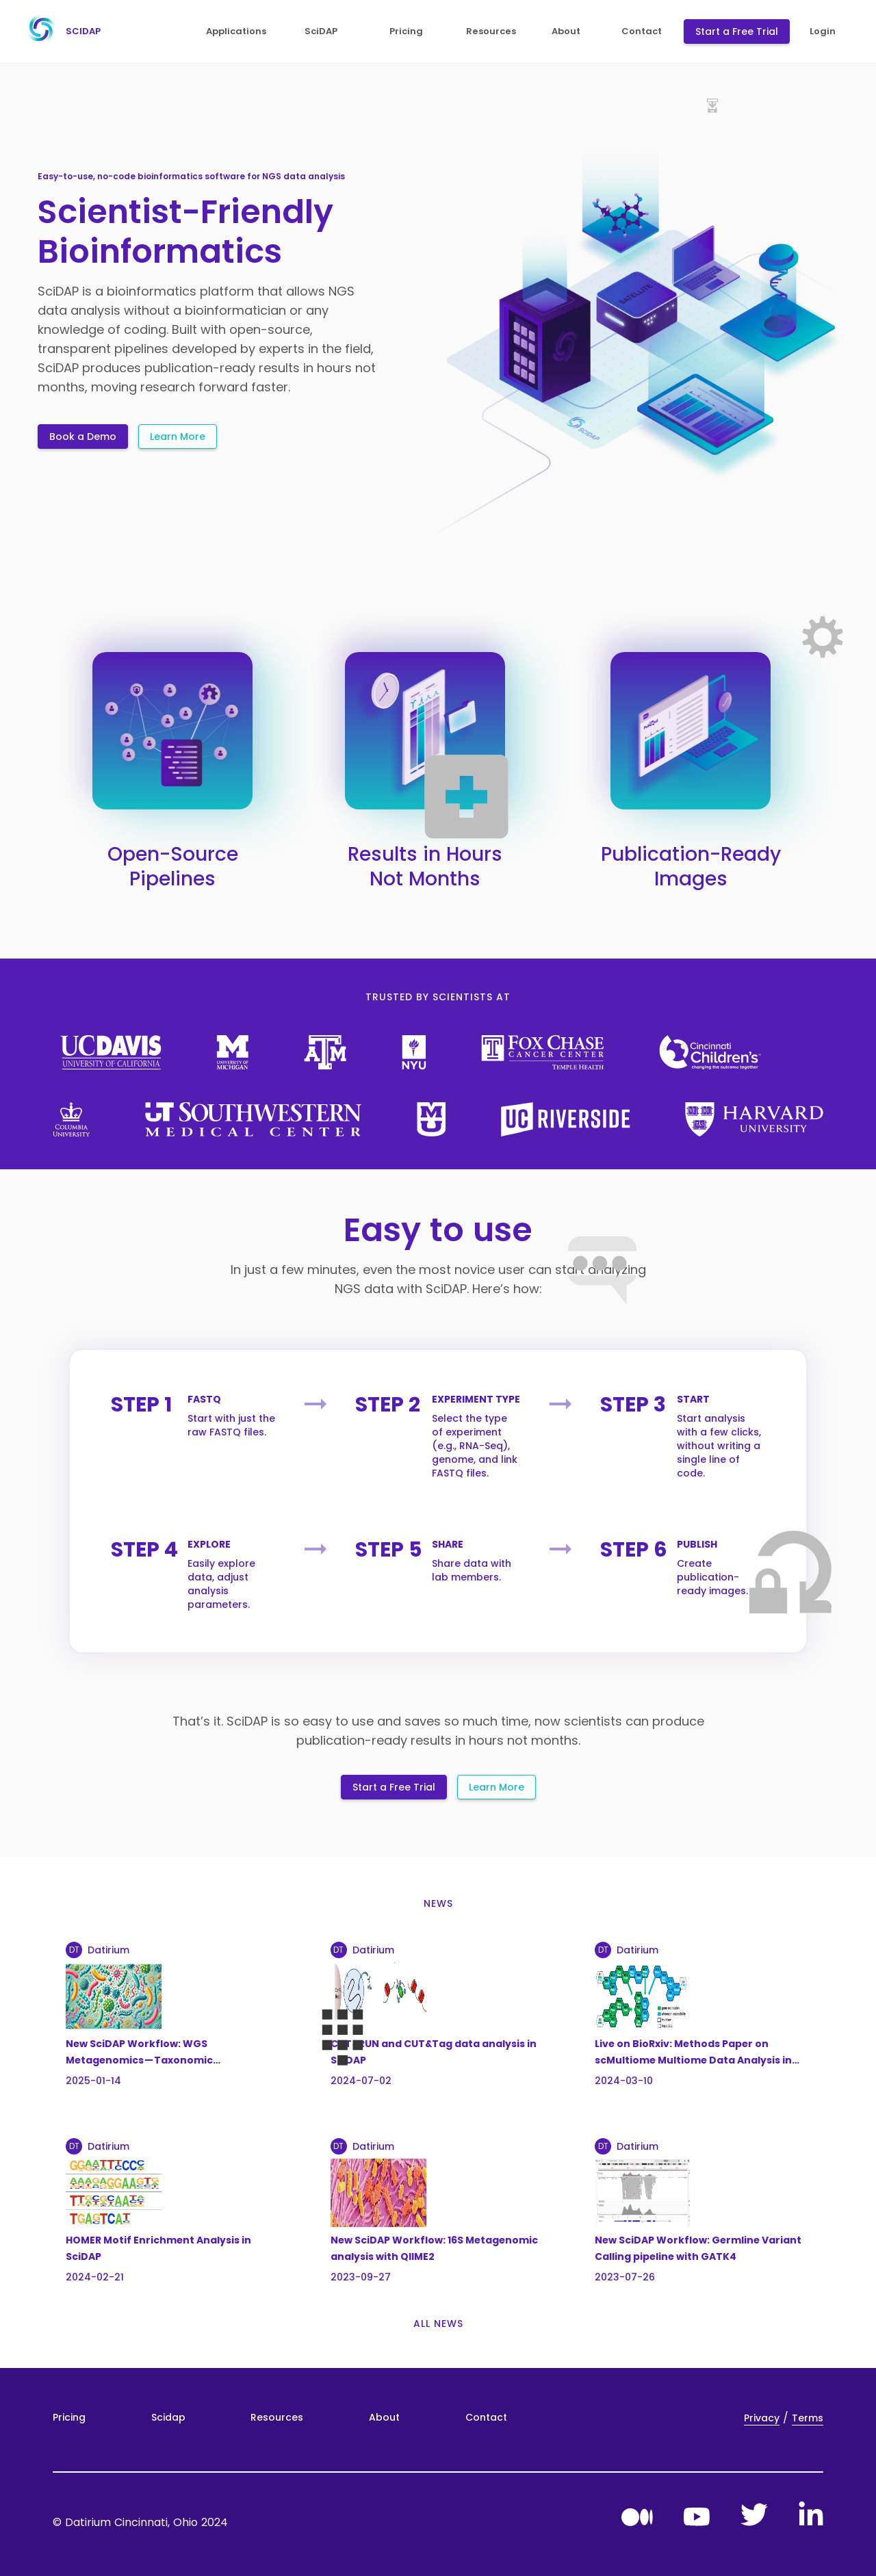 This screenshot has width=876, height=2576. I want to click on save document to a new location, so click(712, 106).